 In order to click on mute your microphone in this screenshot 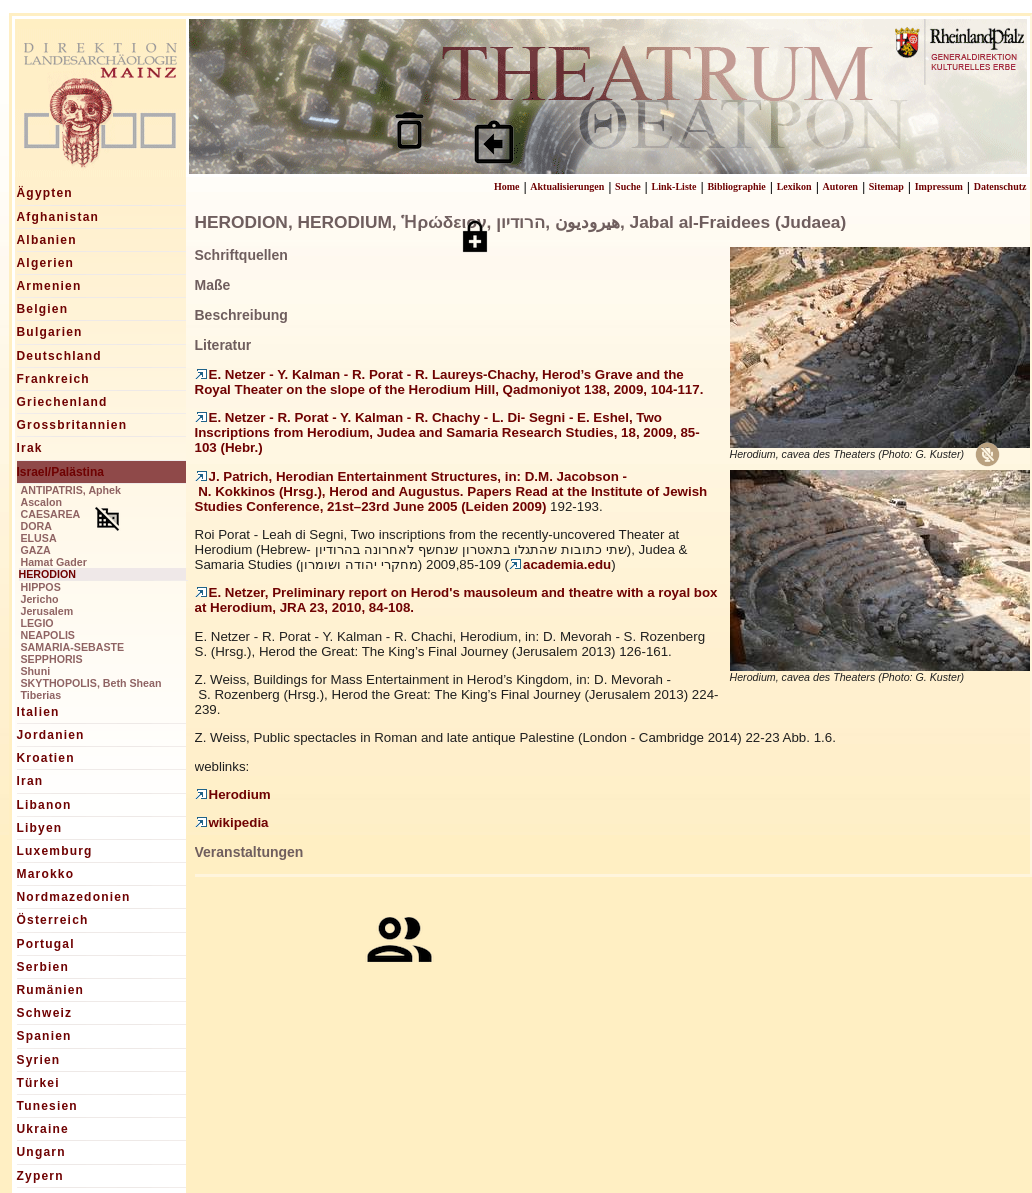, I will do `click(987, 454)`.